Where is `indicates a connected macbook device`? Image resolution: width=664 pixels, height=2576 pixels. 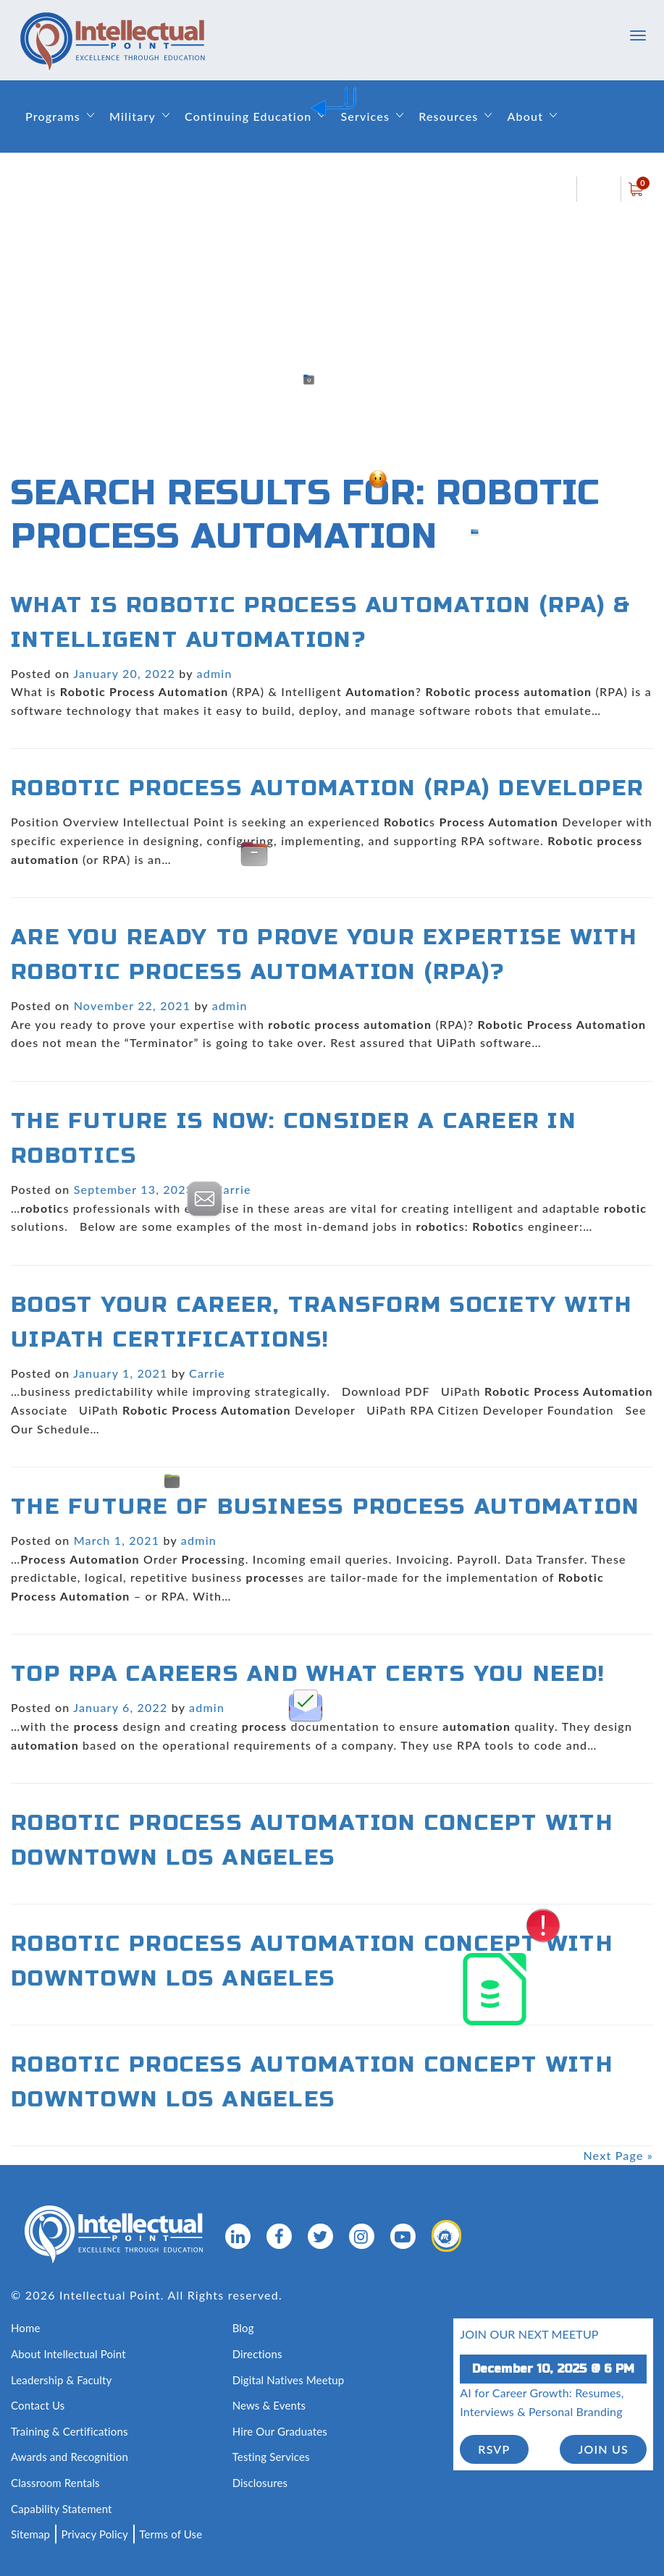 indicates a connected macbook device is located at coordinates (474, 531).